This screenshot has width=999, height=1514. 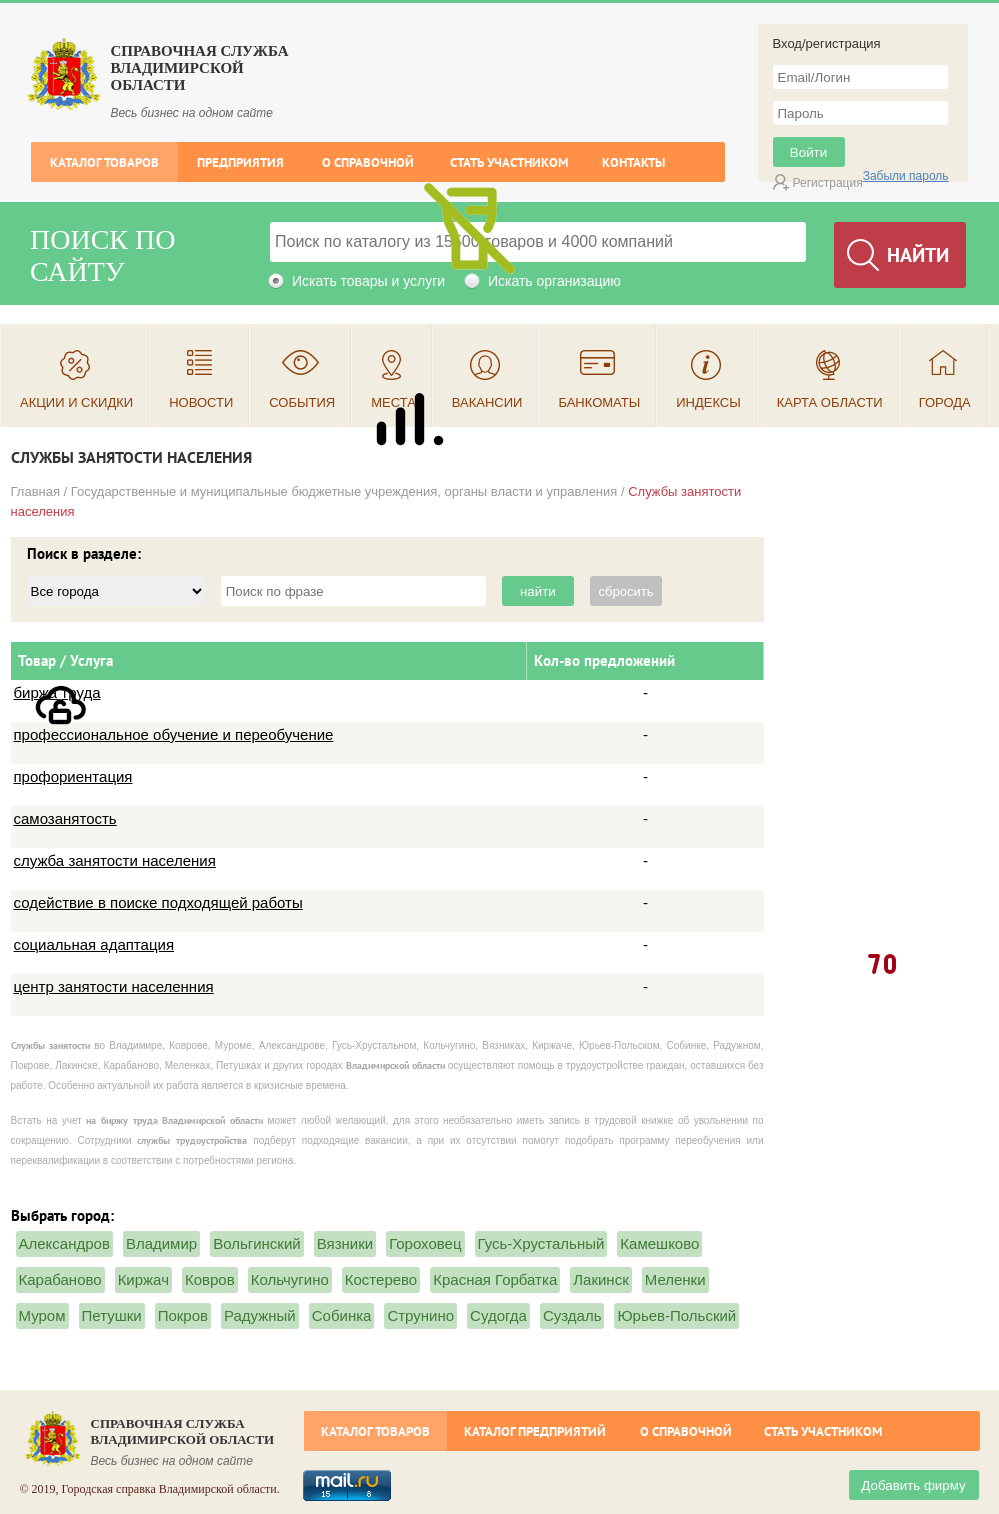 I want to click on no alcohol allowed, so click(x=469, y=228).